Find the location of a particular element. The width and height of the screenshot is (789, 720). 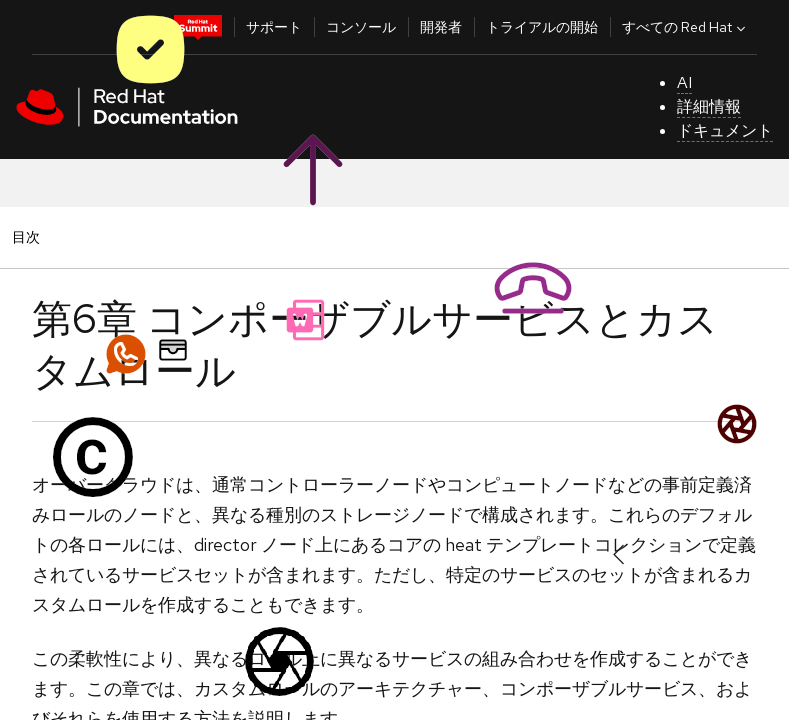

open WhatsApp messaging app is located at coordinates (126, 354).